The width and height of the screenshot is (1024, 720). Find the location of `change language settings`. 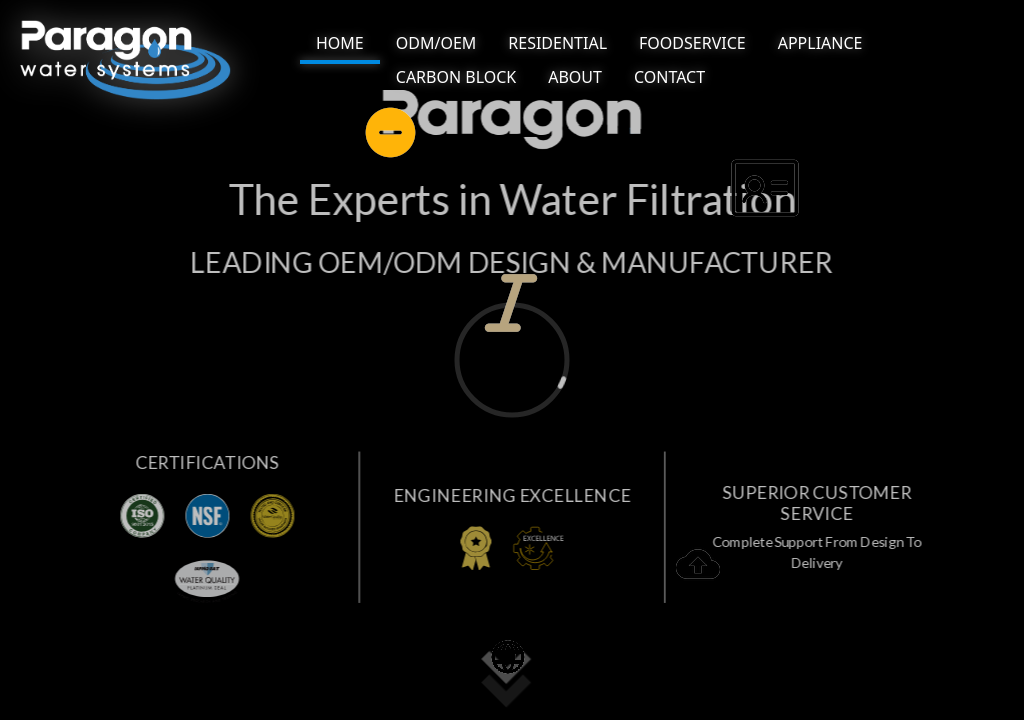

change language settings is located at coordinates (508, 657).